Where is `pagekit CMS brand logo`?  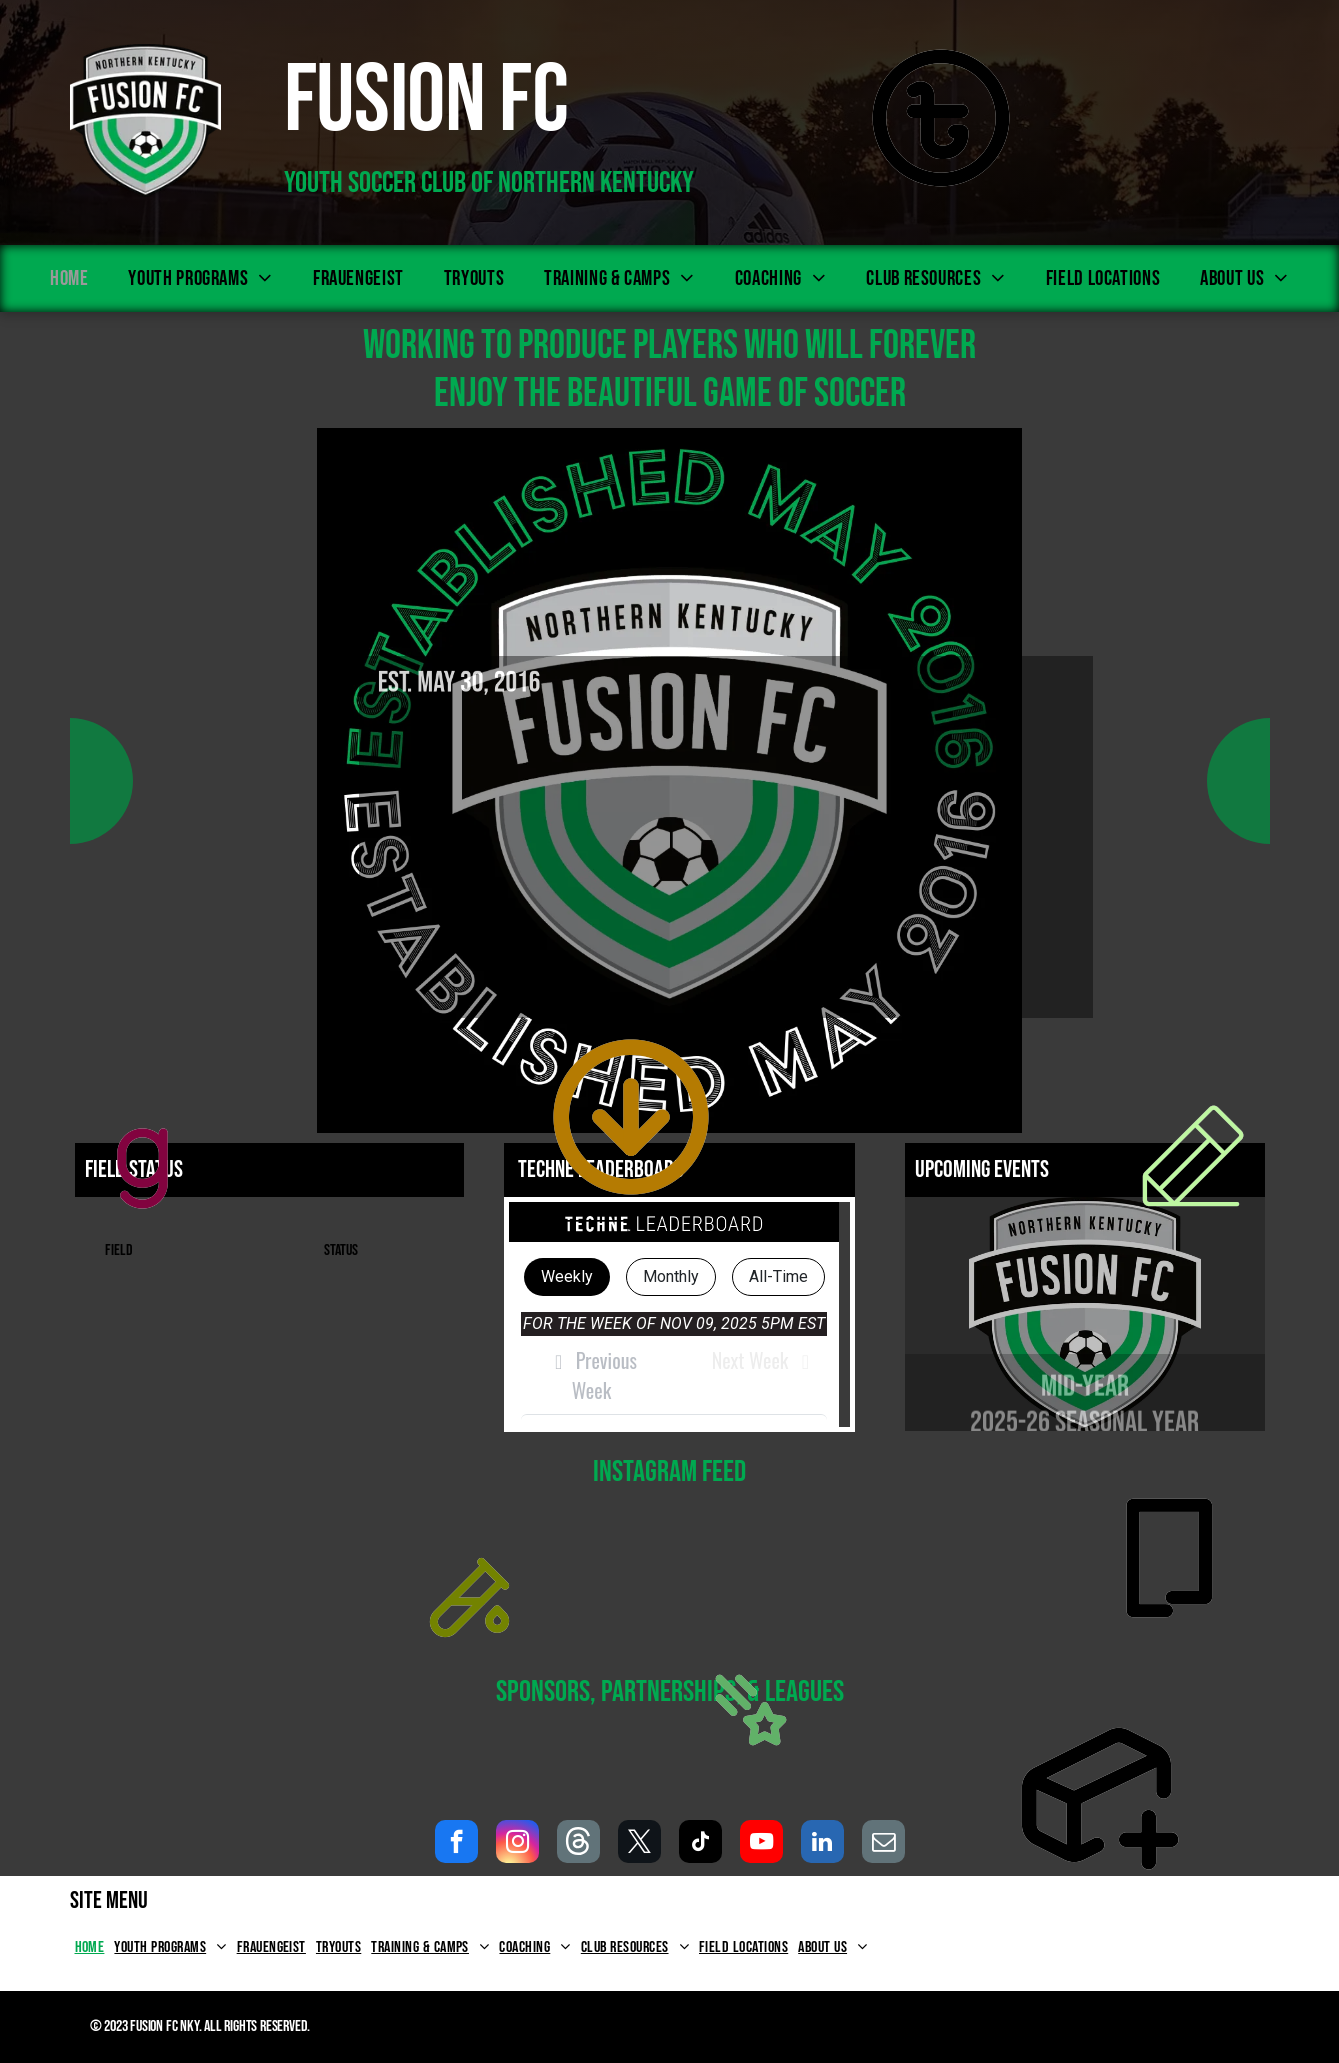 pagekit CMS brand logo is located at coordinates (1166, 1558).